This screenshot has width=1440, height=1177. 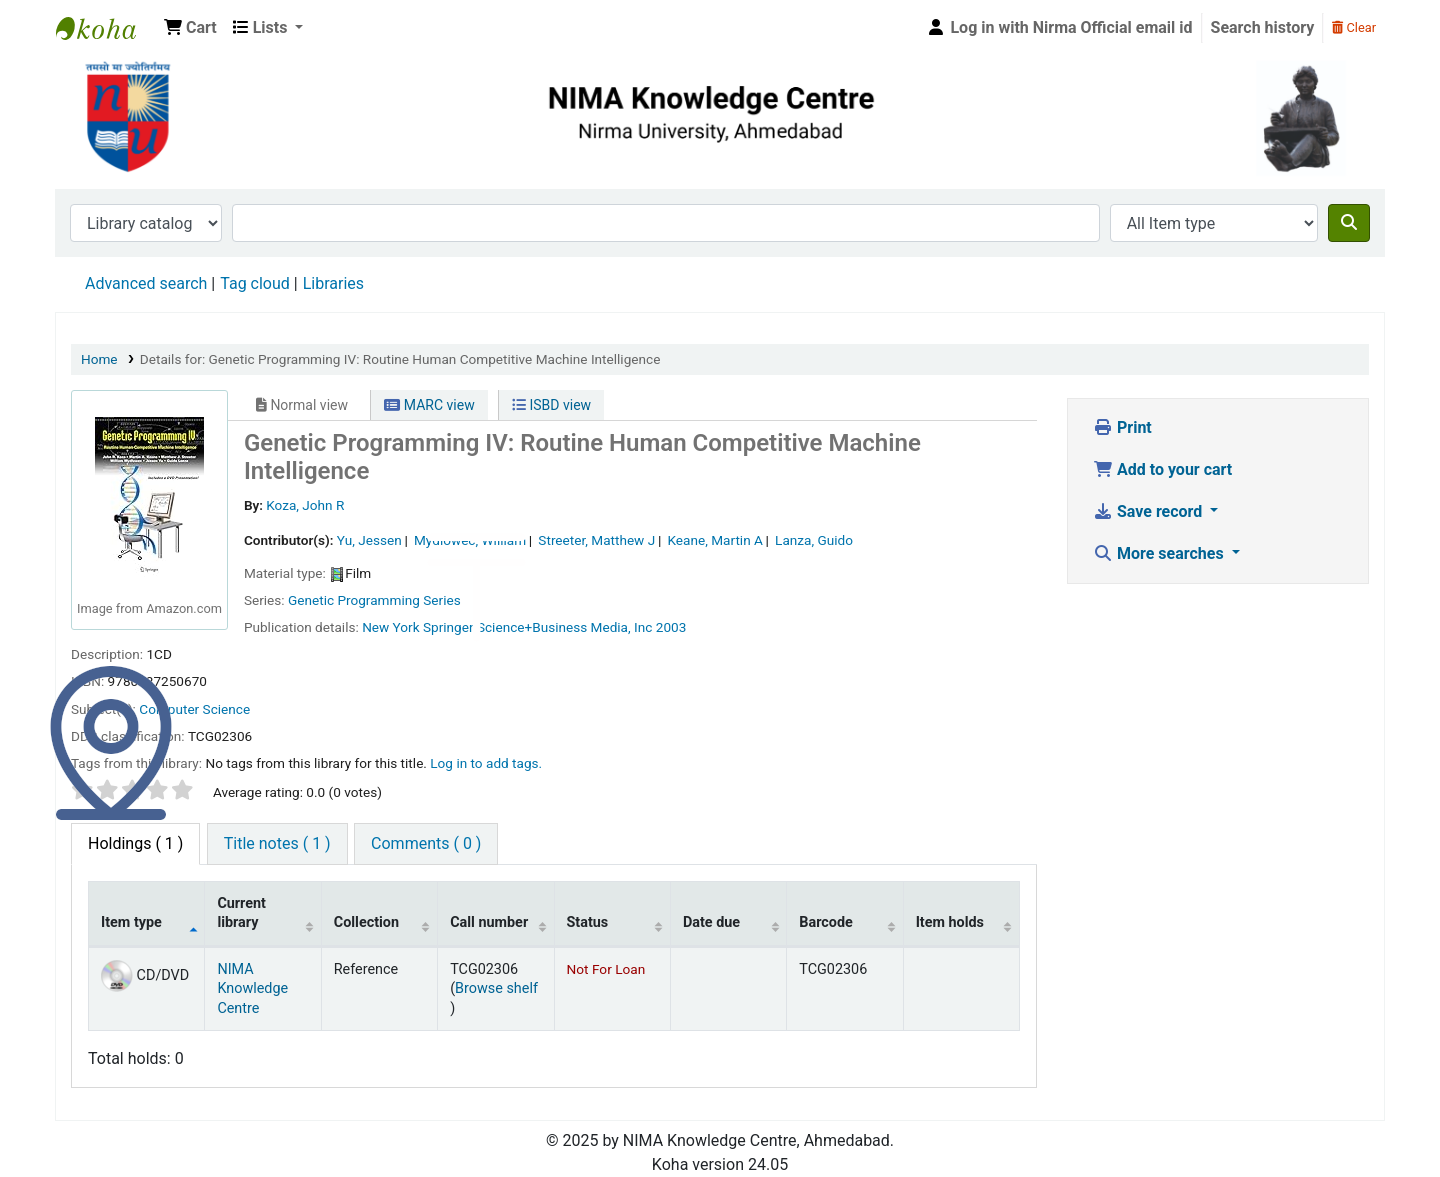 What do you see at coordinates (111, 743) in the screenshot?
I see `view location on map` at bounding box center [111, 743].